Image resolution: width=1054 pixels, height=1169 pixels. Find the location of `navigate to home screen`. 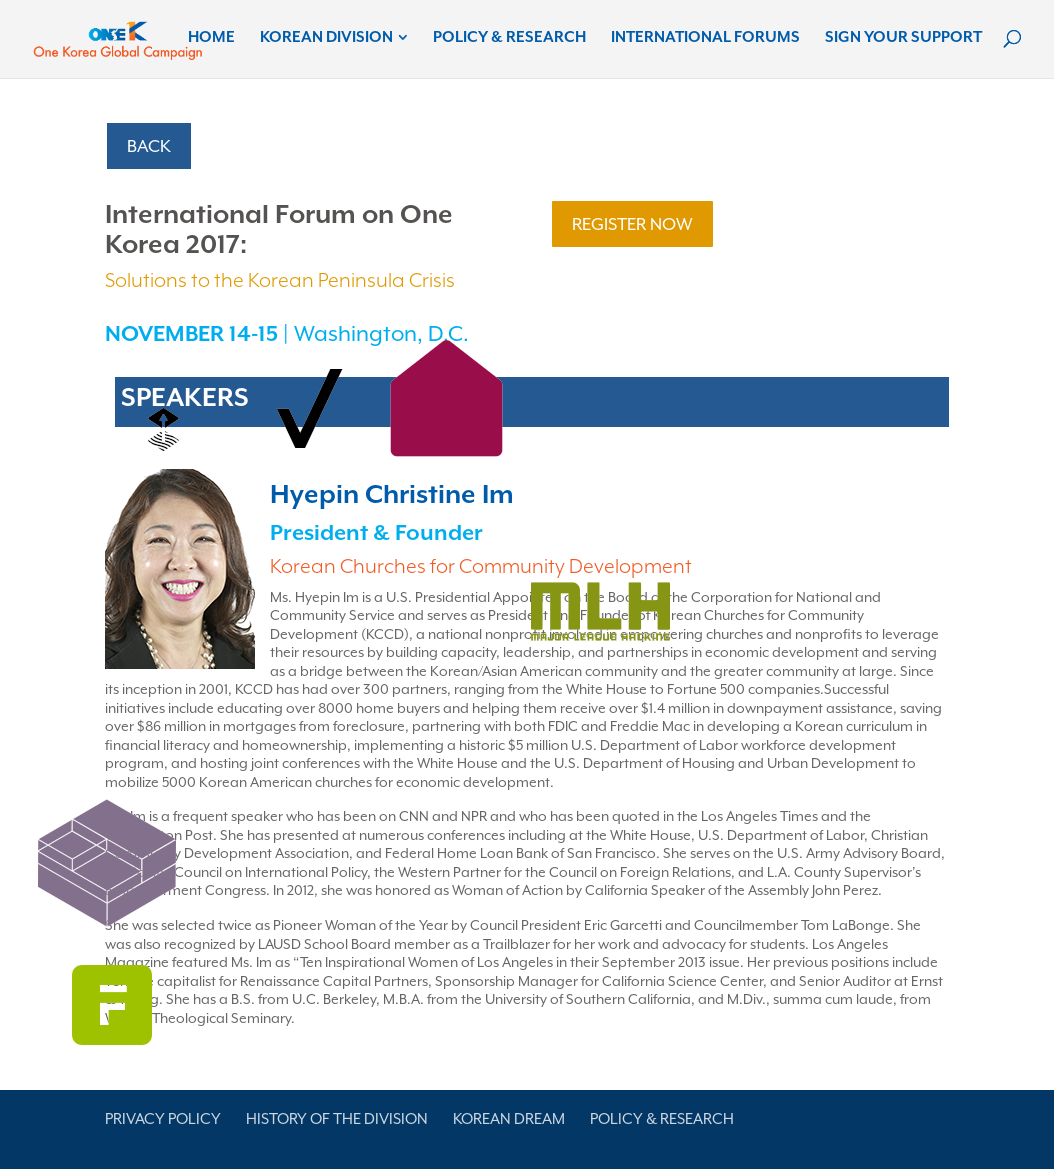

navigate to home screen is located at coordinates (446, 400).